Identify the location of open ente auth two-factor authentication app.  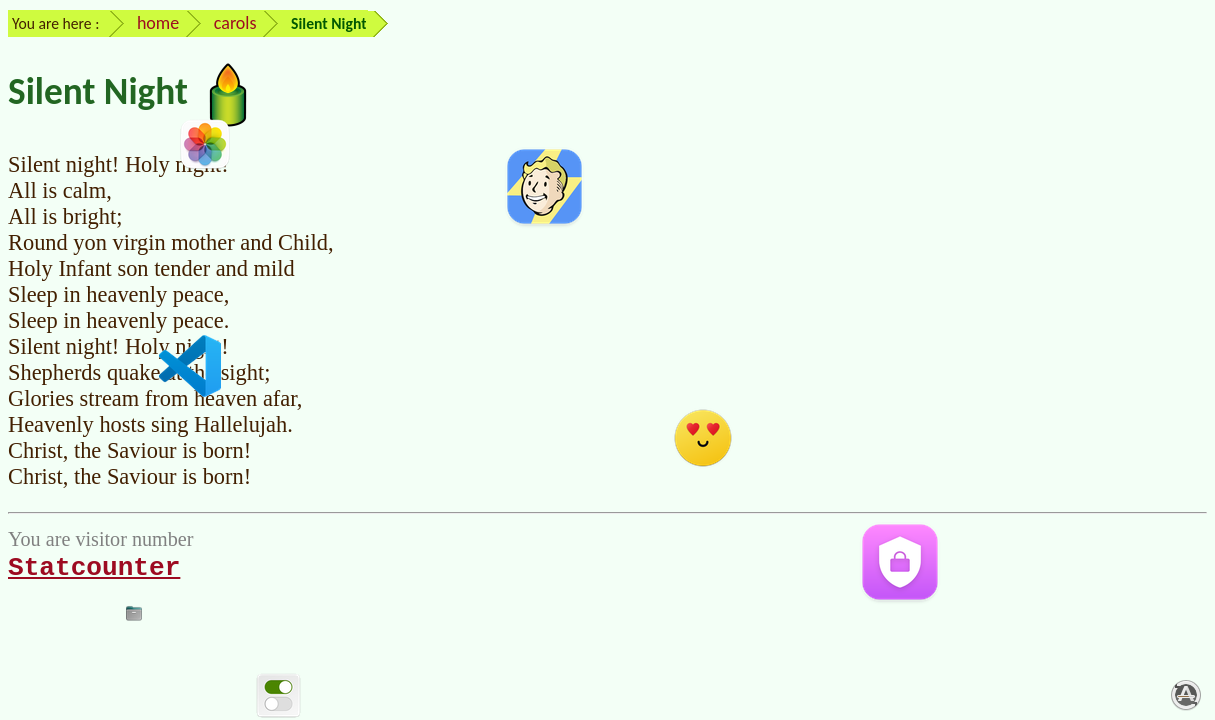
(900, 562).